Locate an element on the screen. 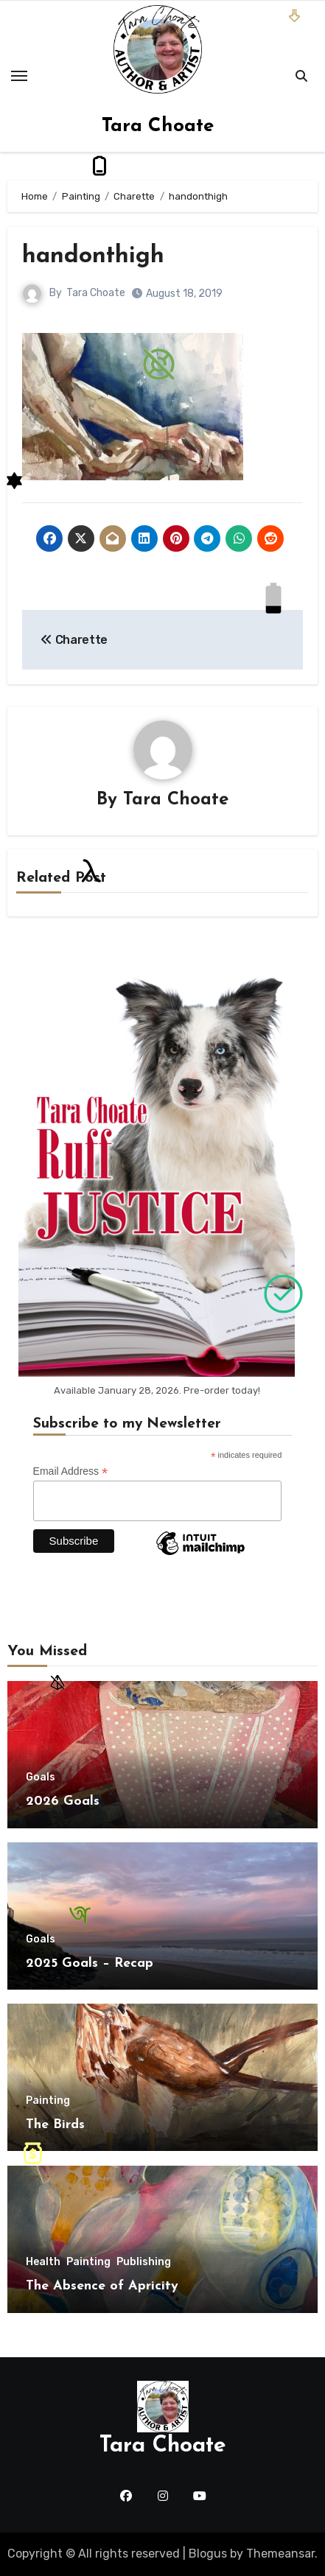 This screenshot has width=325, height=2576. indicates low battery level at 20% is located at coordinates (273, 598).